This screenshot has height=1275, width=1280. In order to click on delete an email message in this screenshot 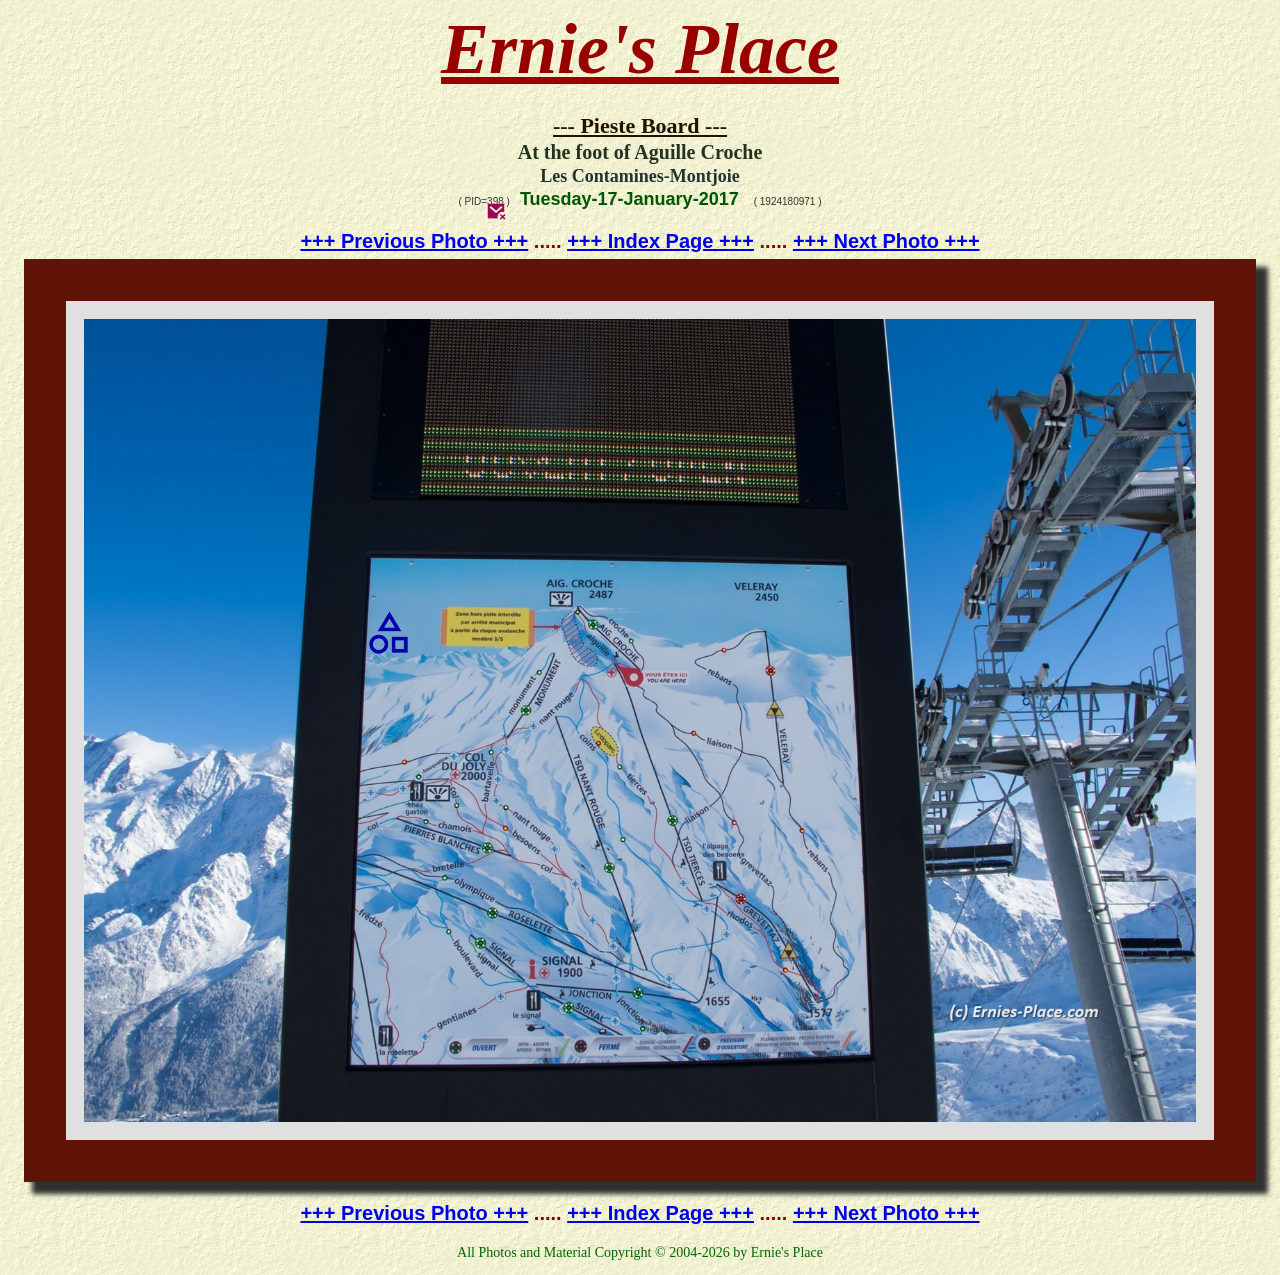, I will do `click(496, 211)`.